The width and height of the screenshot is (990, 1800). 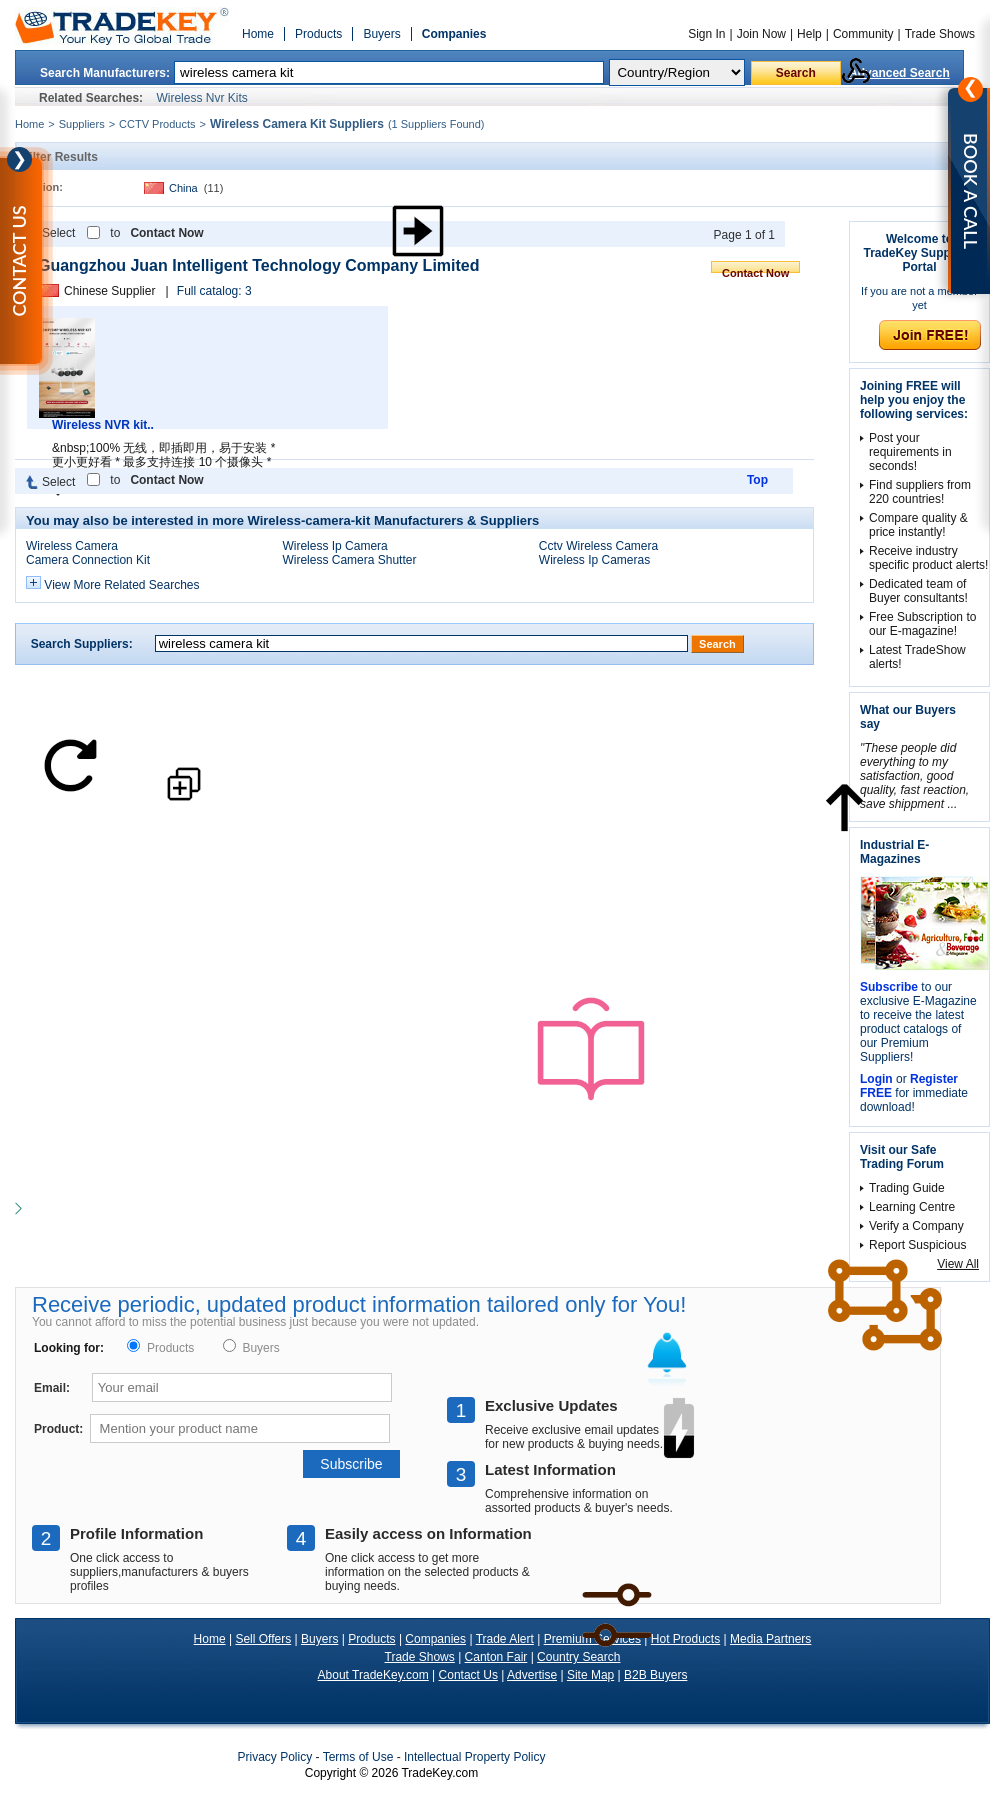 What do you see at coordinates (845, 810) in the screenshot?
I see `move item up in a list` at bounding box center [845, 810].